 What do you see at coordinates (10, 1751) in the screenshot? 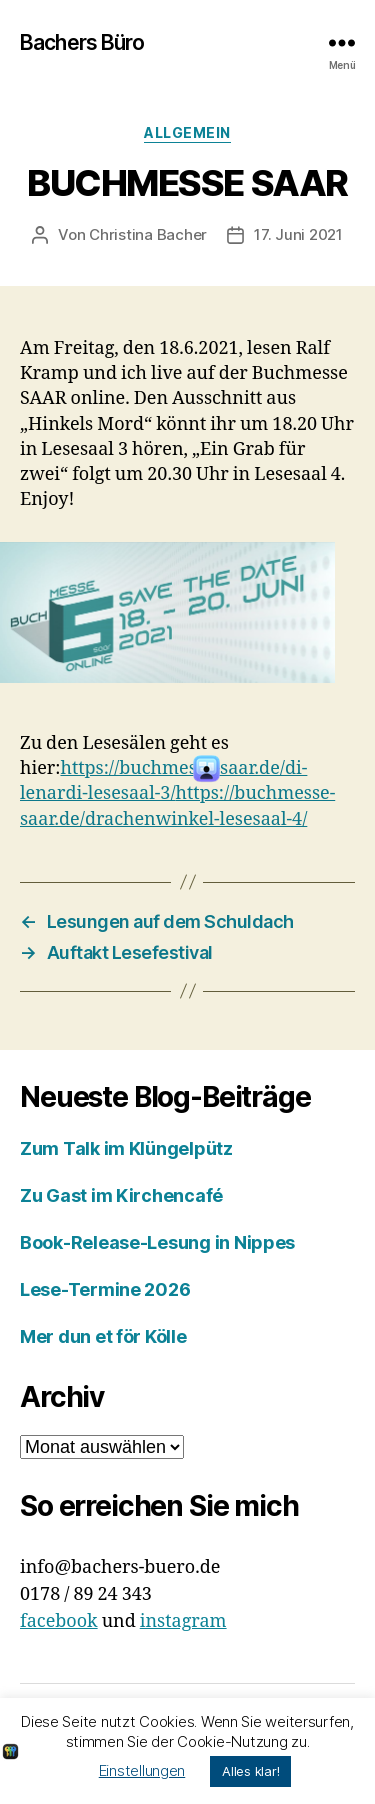
I see `open the passwords app` at bounding box center [10, 1751].